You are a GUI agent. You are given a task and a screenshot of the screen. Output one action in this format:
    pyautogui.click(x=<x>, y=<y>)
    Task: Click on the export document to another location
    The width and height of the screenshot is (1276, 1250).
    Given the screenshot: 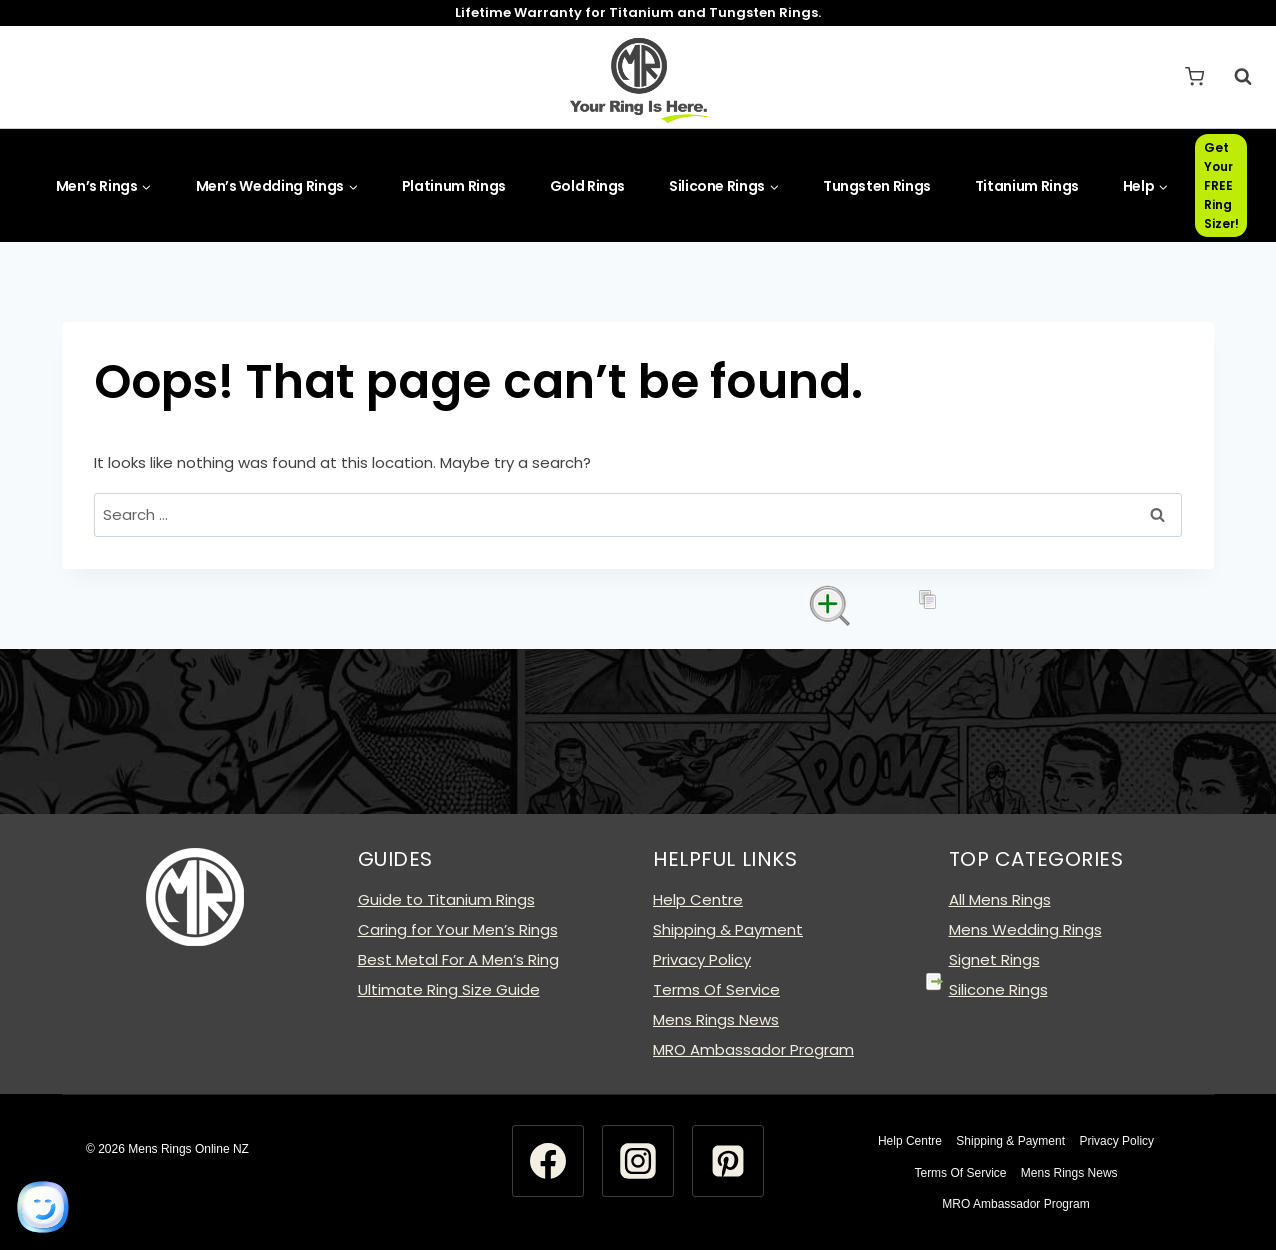 What is the action you would take?
    pyautogui.click(x=933, y=981)
    